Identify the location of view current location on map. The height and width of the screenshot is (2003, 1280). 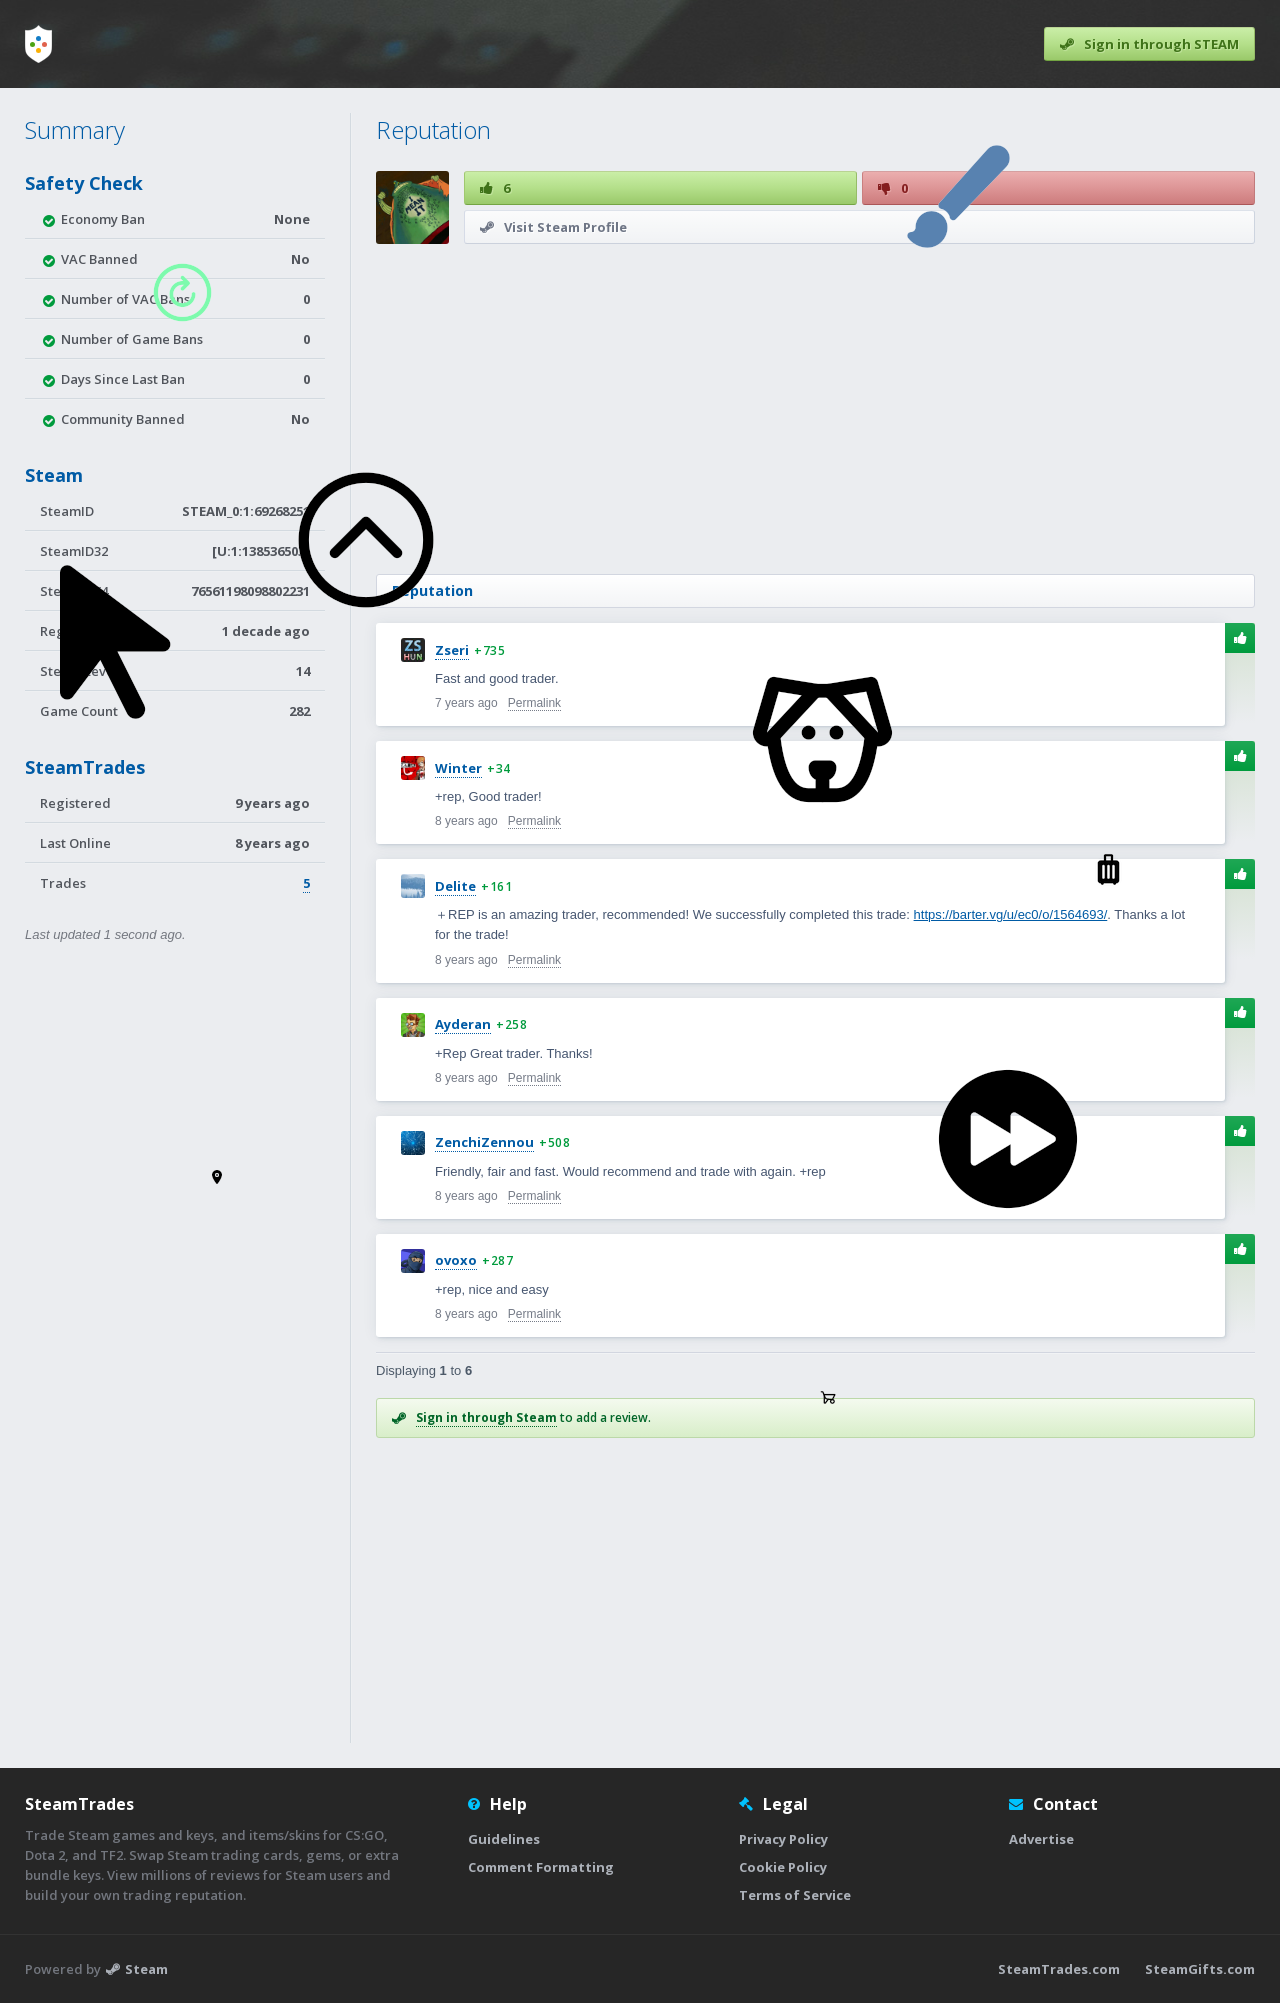
(217, 1177).